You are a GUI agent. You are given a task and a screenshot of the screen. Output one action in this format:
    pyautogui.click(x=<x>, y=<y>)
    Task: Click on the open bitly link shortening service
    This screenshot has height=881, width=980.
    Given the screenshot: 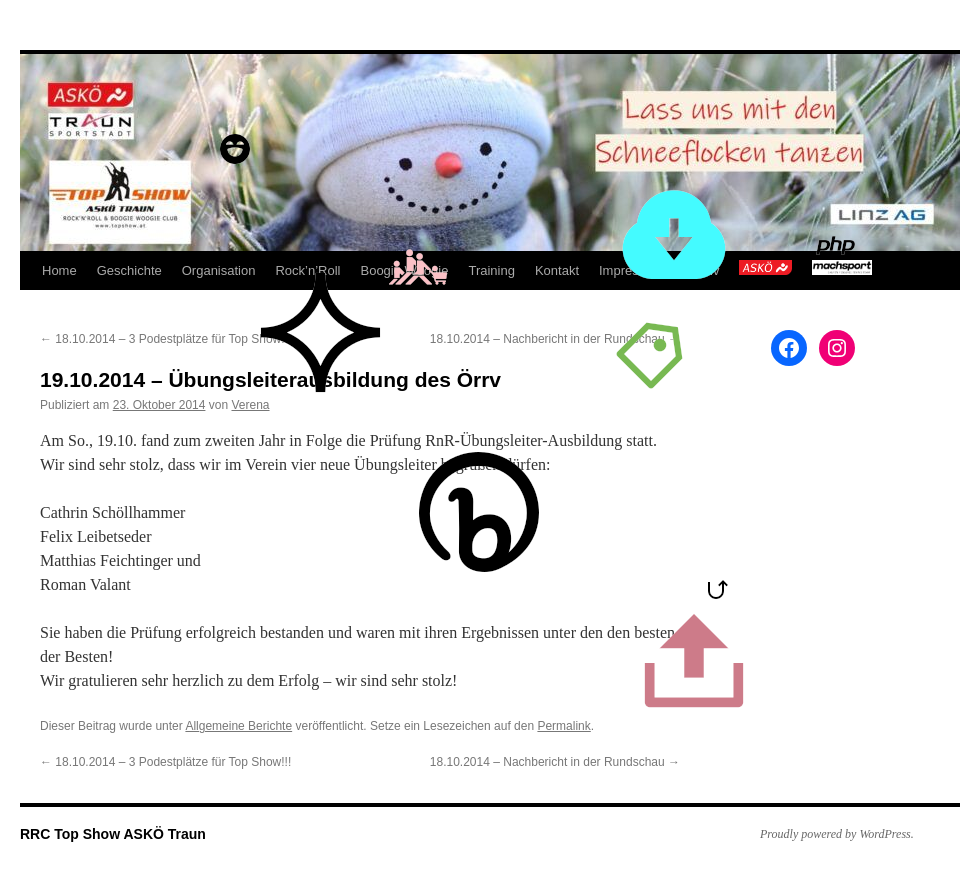 What is the action you would take?
    pyautogui.click(x=479, y=512)
    